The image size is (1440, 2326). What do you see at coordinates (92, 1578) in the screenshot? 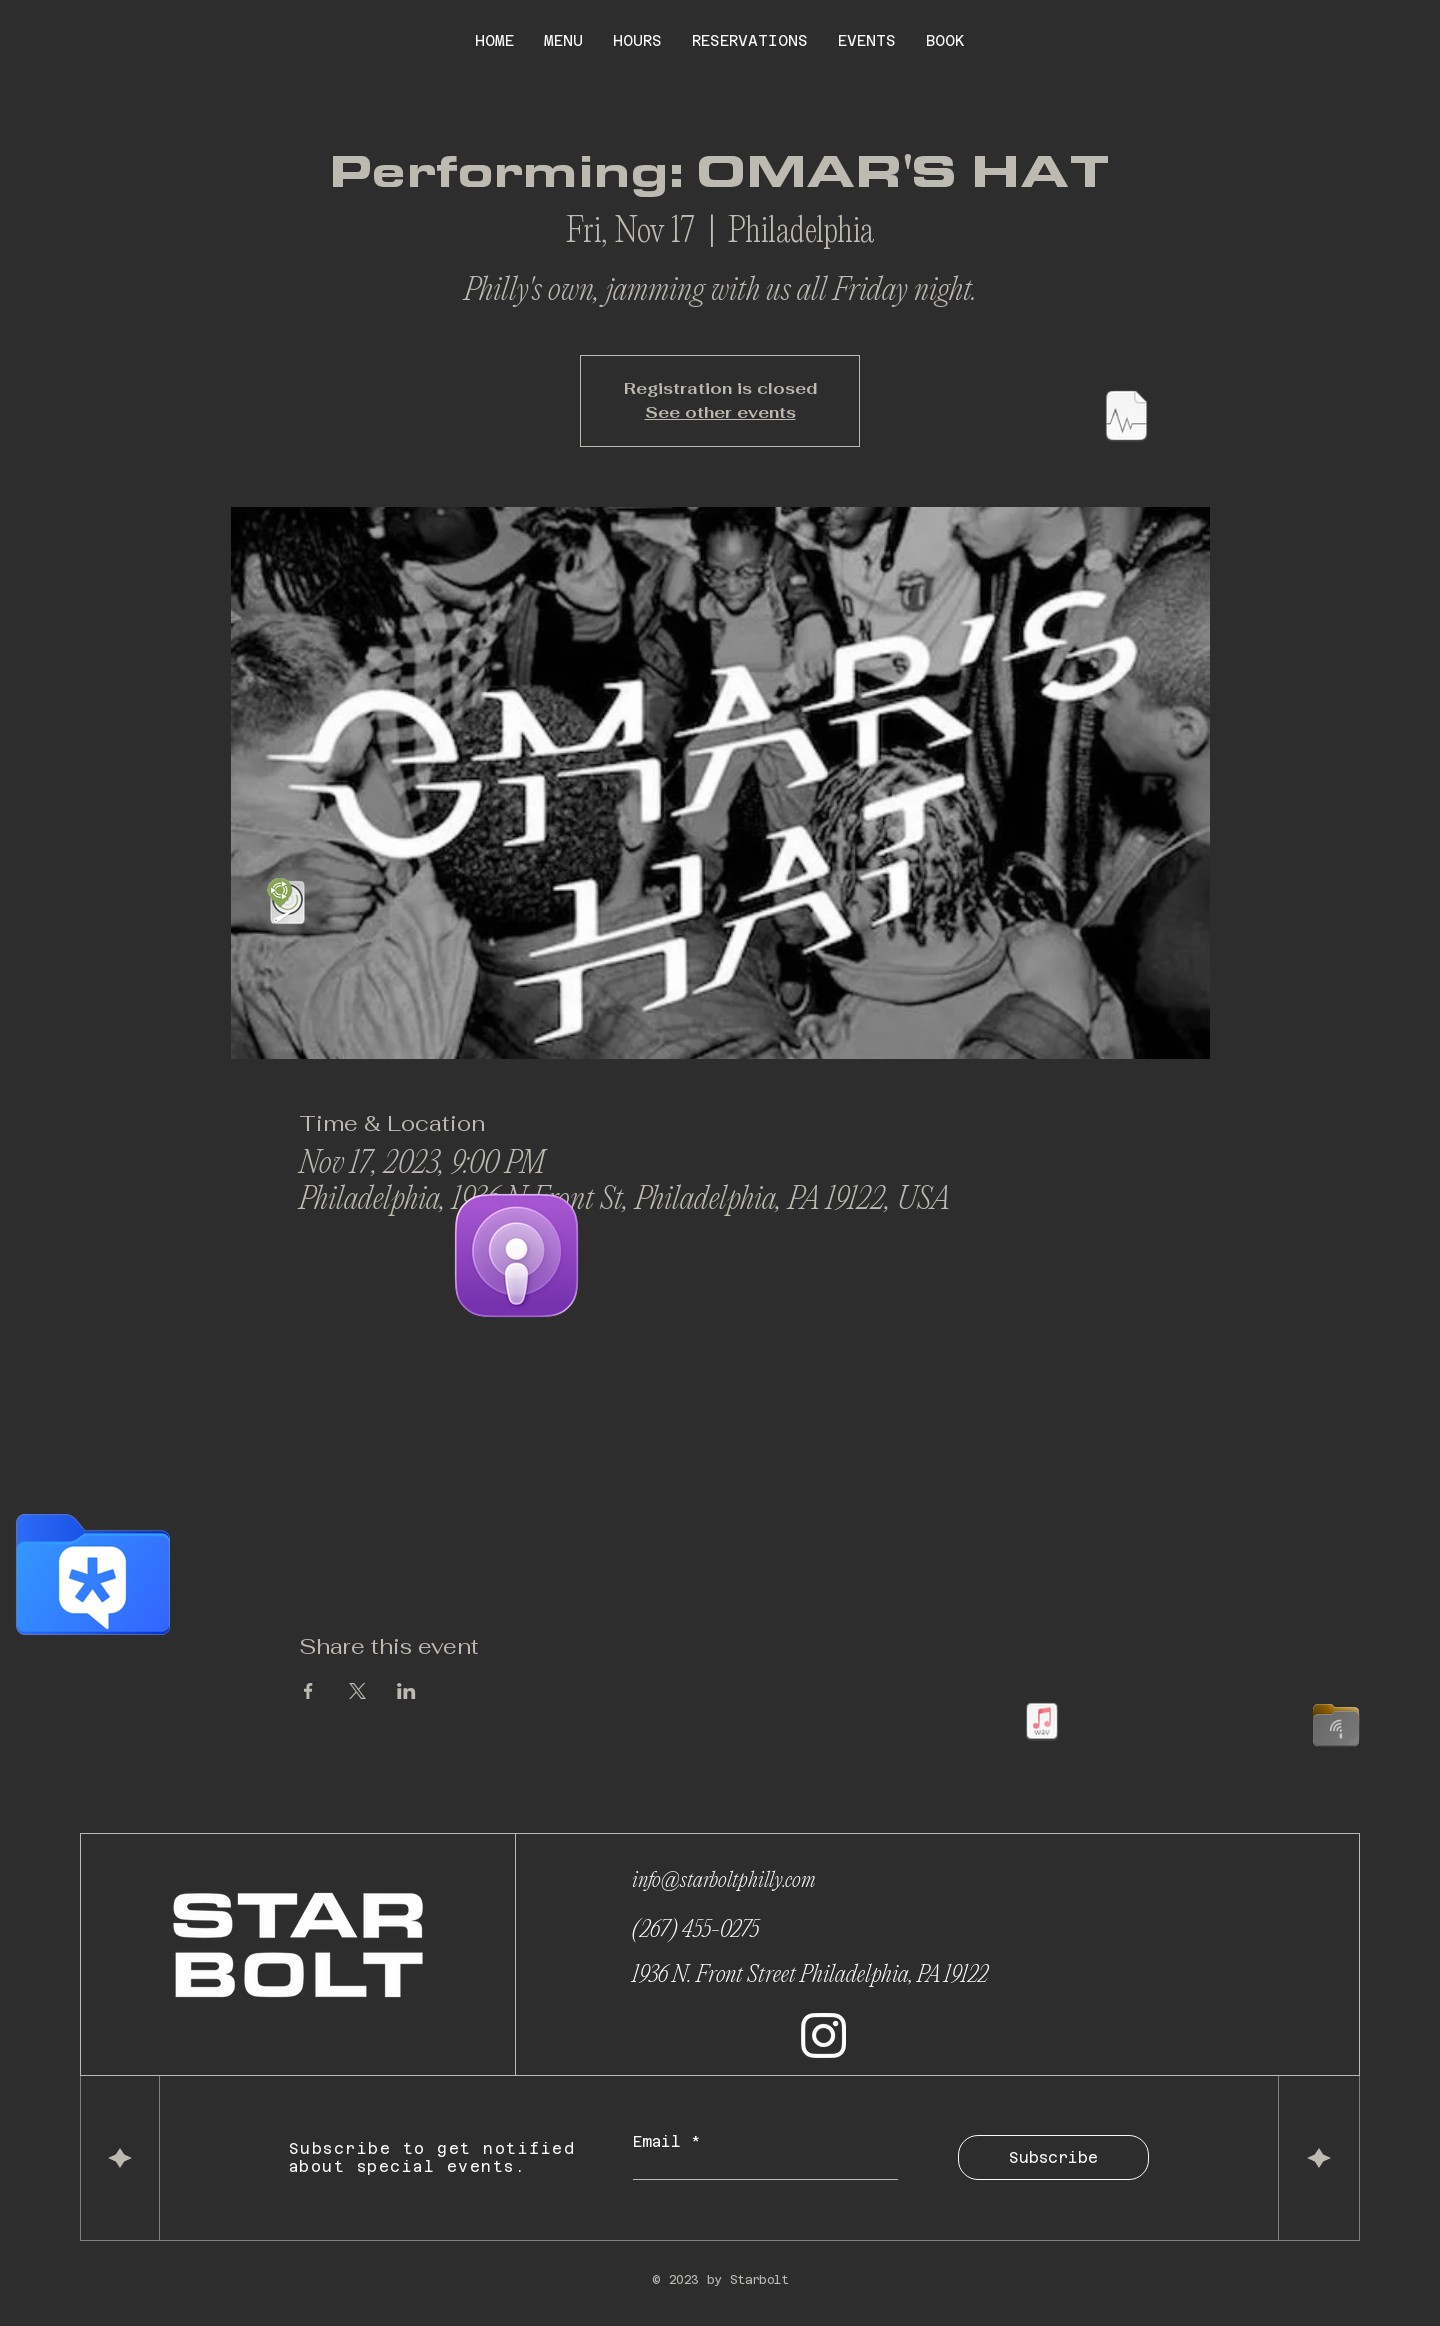
I see `open Tim messaging app folder` at bounding box center [92, 1578].